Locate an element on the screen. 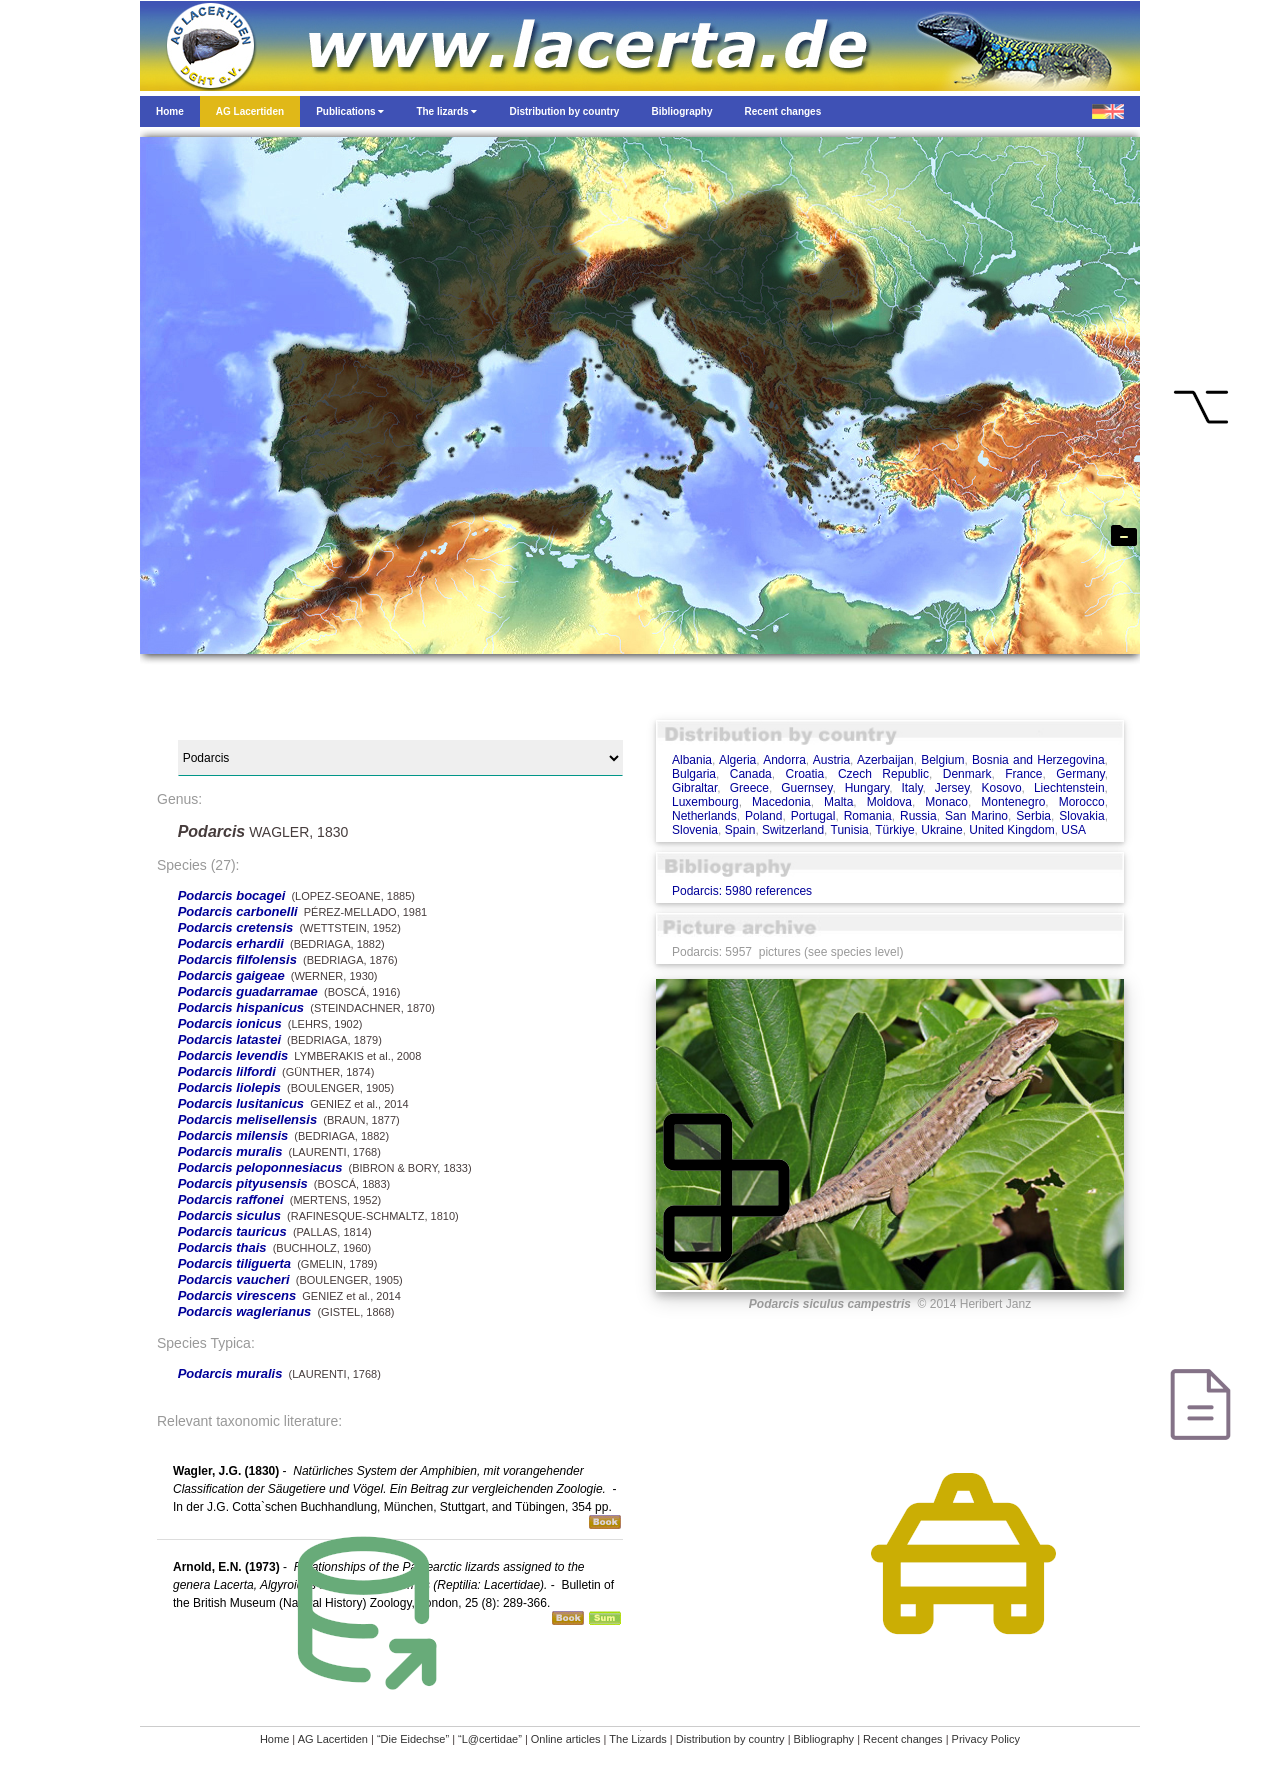 The height and width of the screenshot is (1786, 1280). request a taxi or cab ride is located at coordinates (963, 1565).